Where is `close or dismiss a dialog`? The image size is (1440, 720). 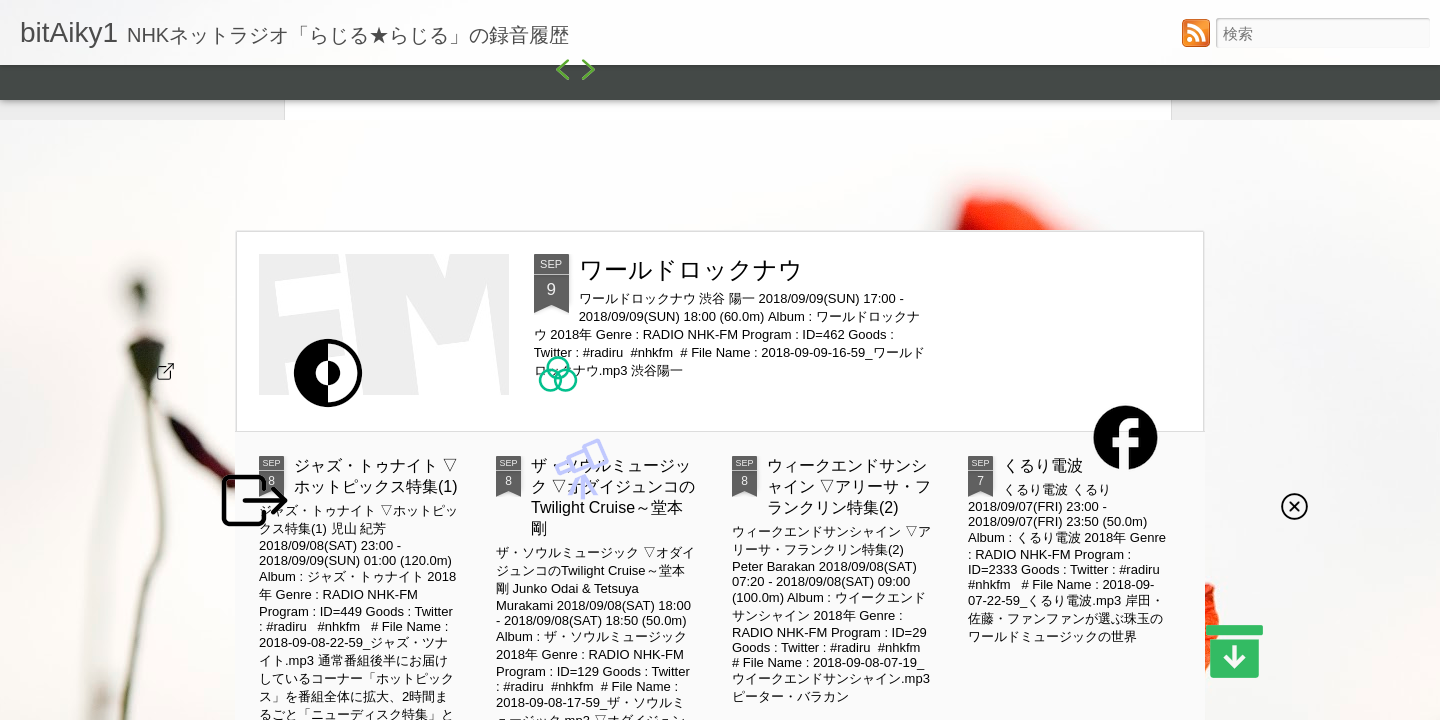
close or dismiss a dialog is located at coordinates (1294, 506).